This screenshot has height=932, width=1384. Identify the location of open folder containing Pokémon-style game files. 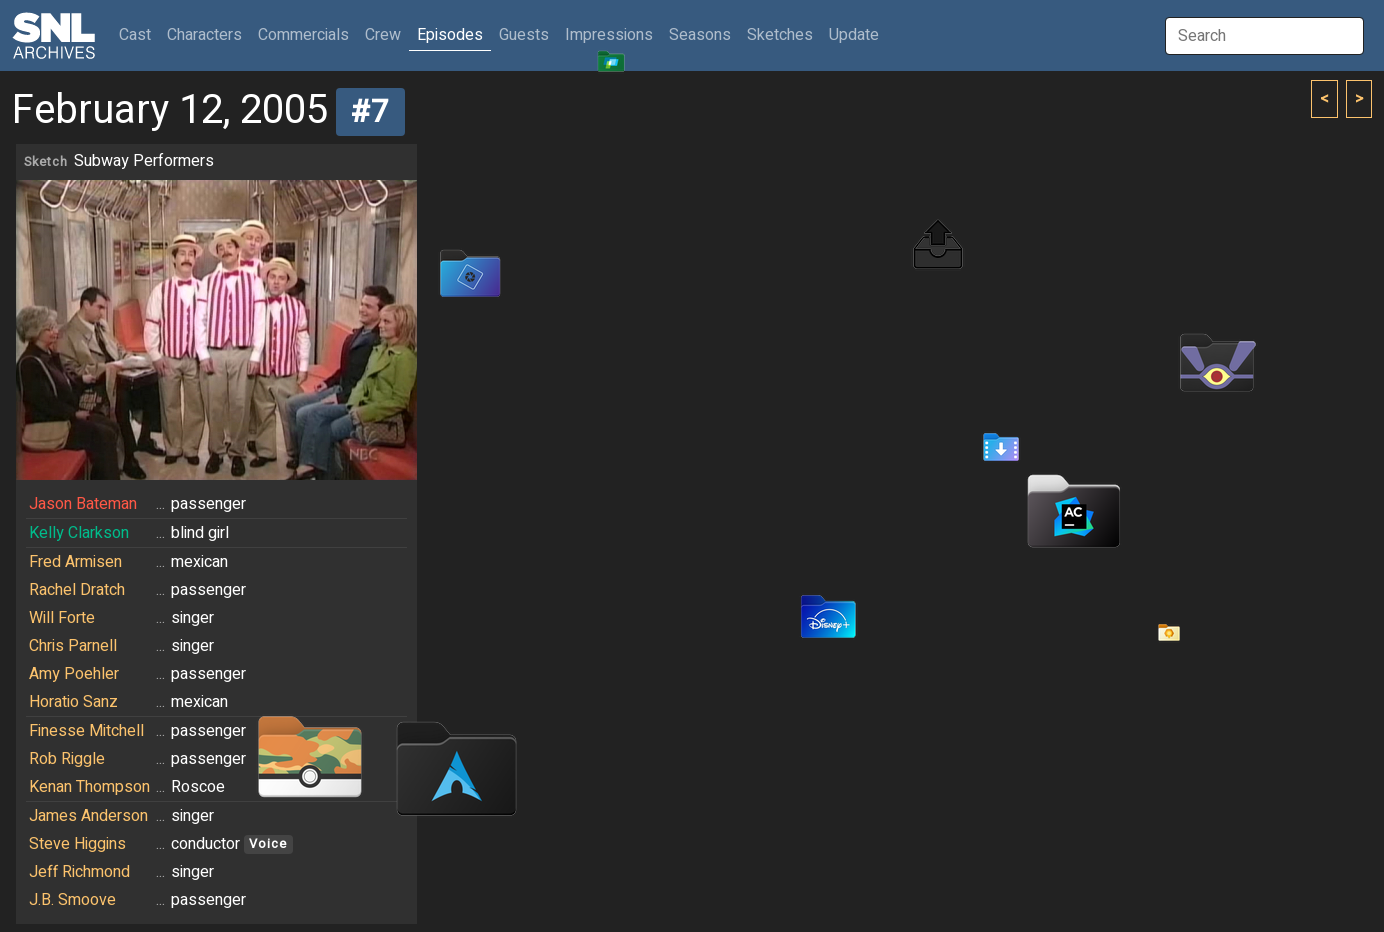
(1216, 364).